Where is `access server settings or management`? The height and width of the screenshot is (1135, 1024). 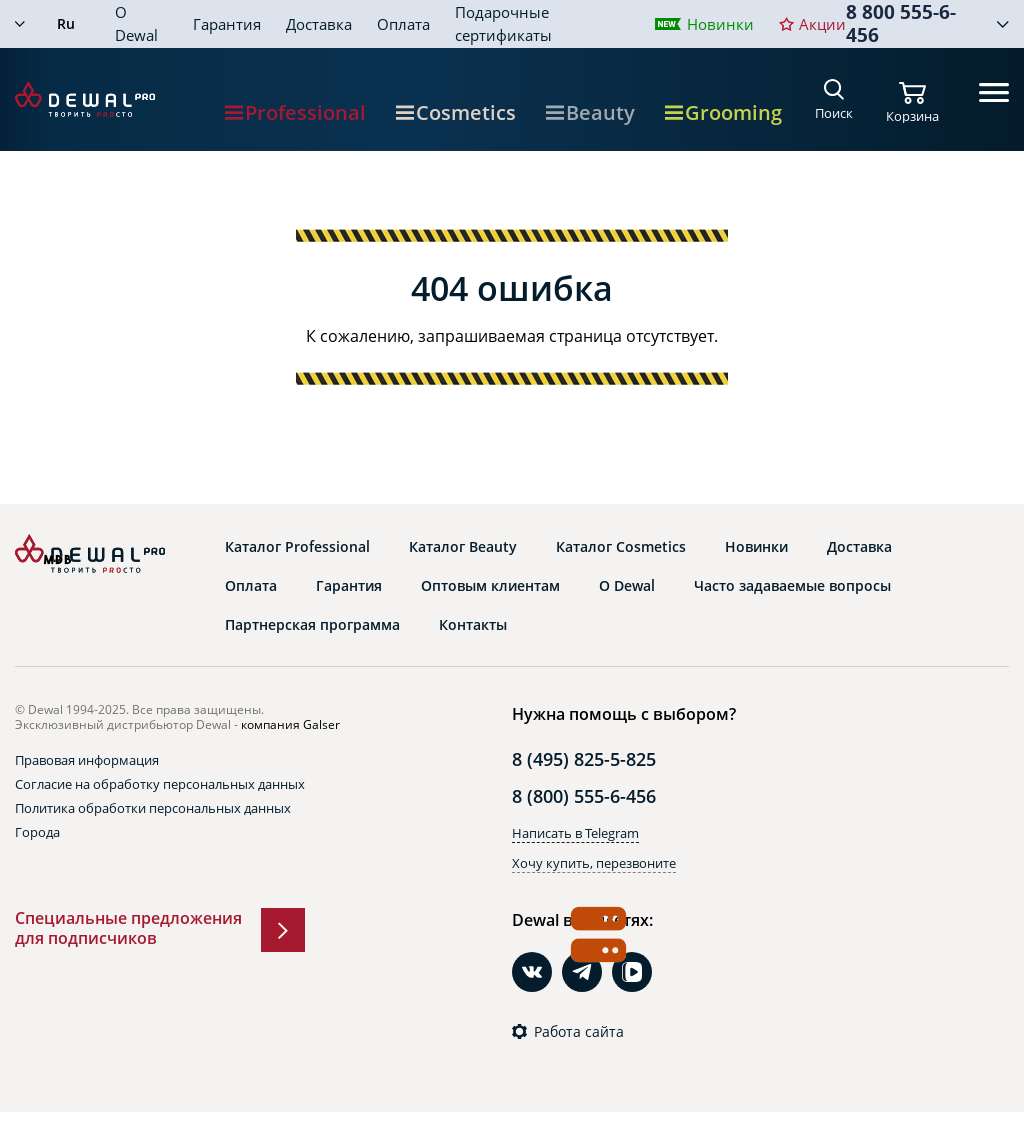
access server settings or management is located at coordinates (598, 934).